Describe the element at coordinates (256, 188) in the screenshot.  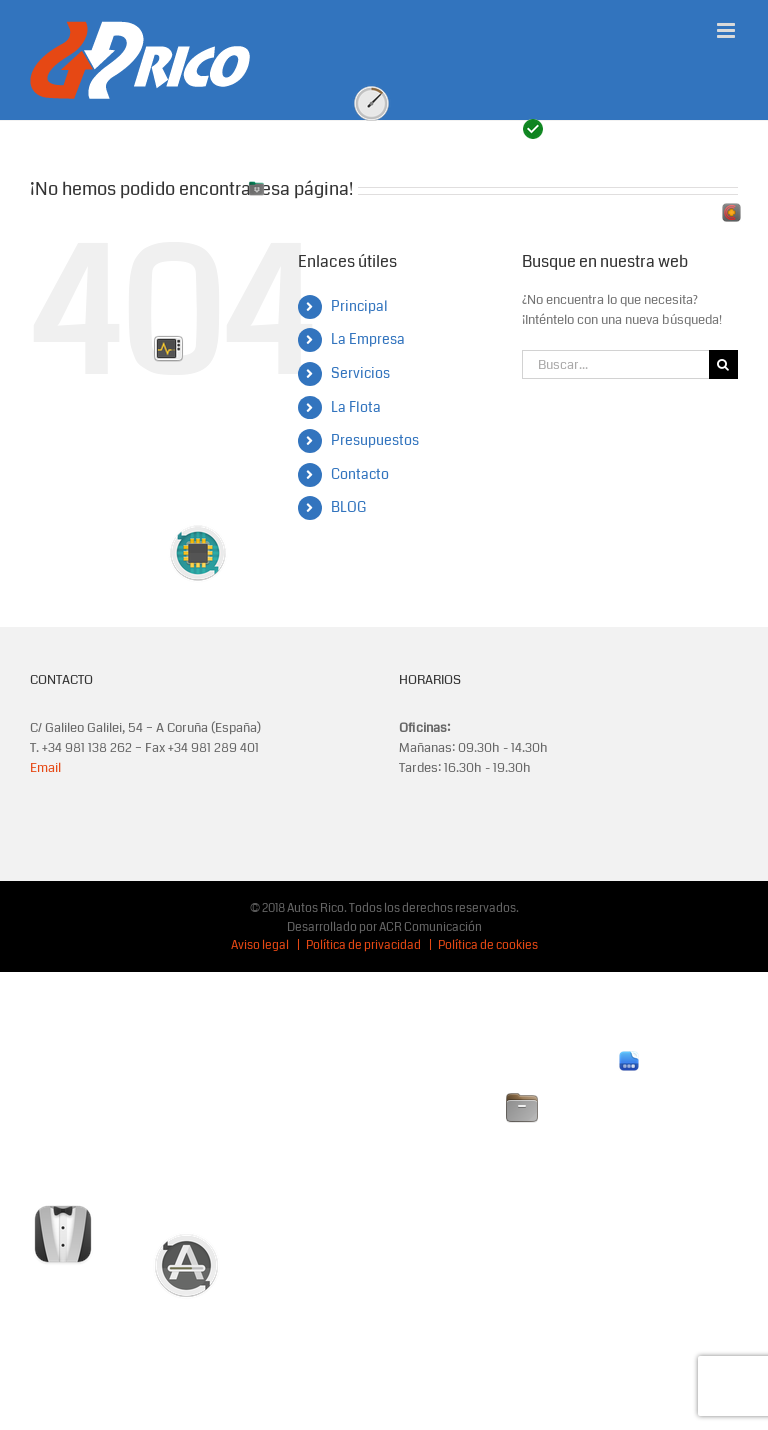
I see `open your Dropbox synced folder` at that location.